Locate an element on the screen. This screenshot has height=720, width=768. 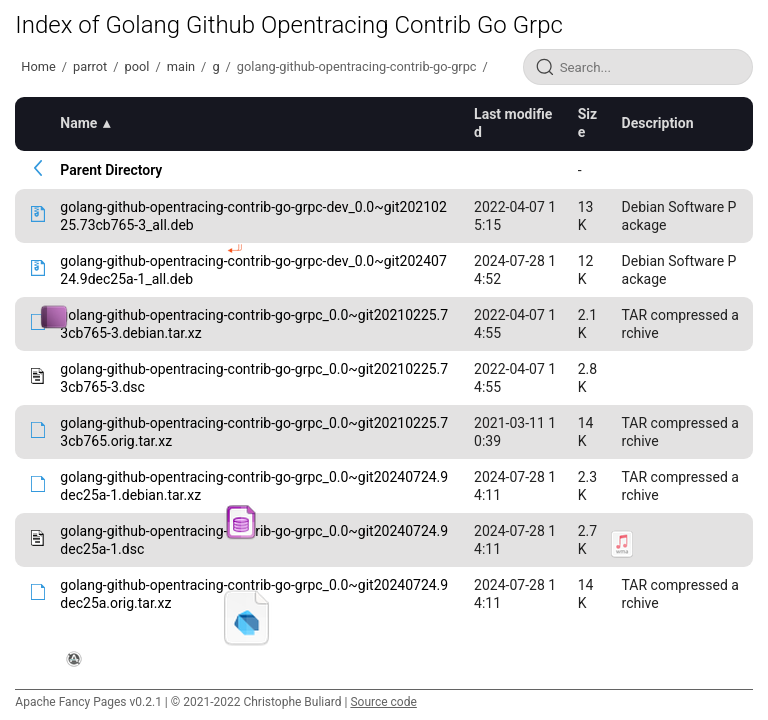
a windows media audio file is located at coordinates (622, 544).